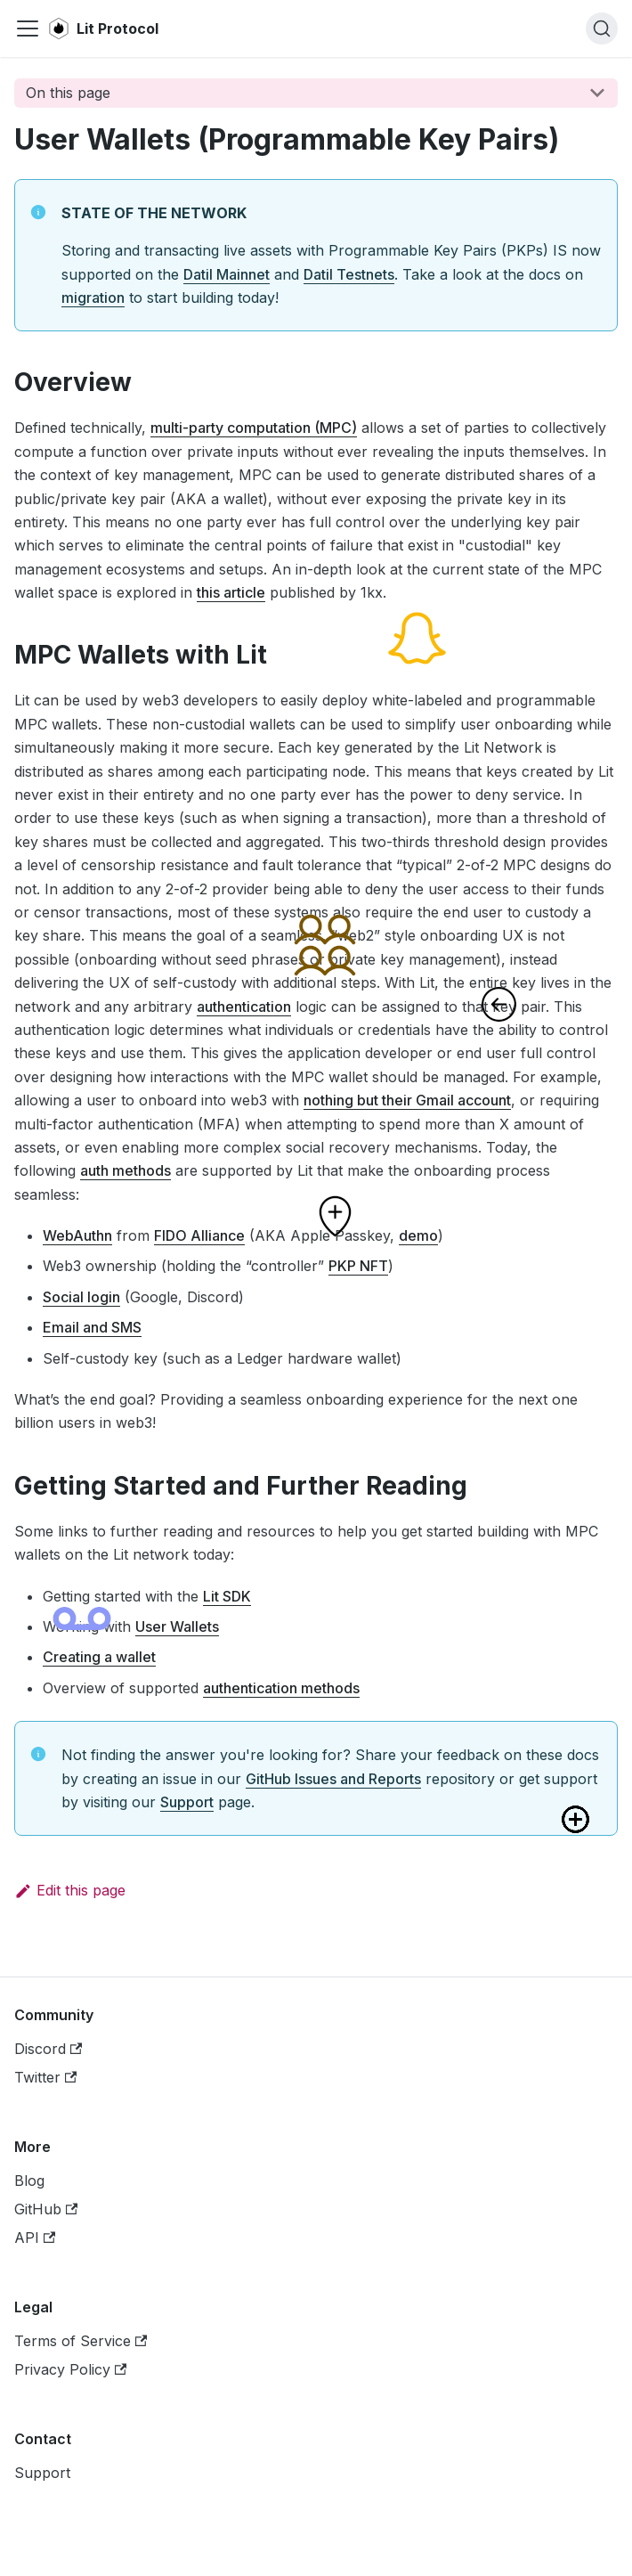 The width and height of the screenshot is (632, 2576). What do you see at coordinates (82, 1618) in the screenshot?
I see `indicates voicemail is available` at bounding box center [82, 1618].